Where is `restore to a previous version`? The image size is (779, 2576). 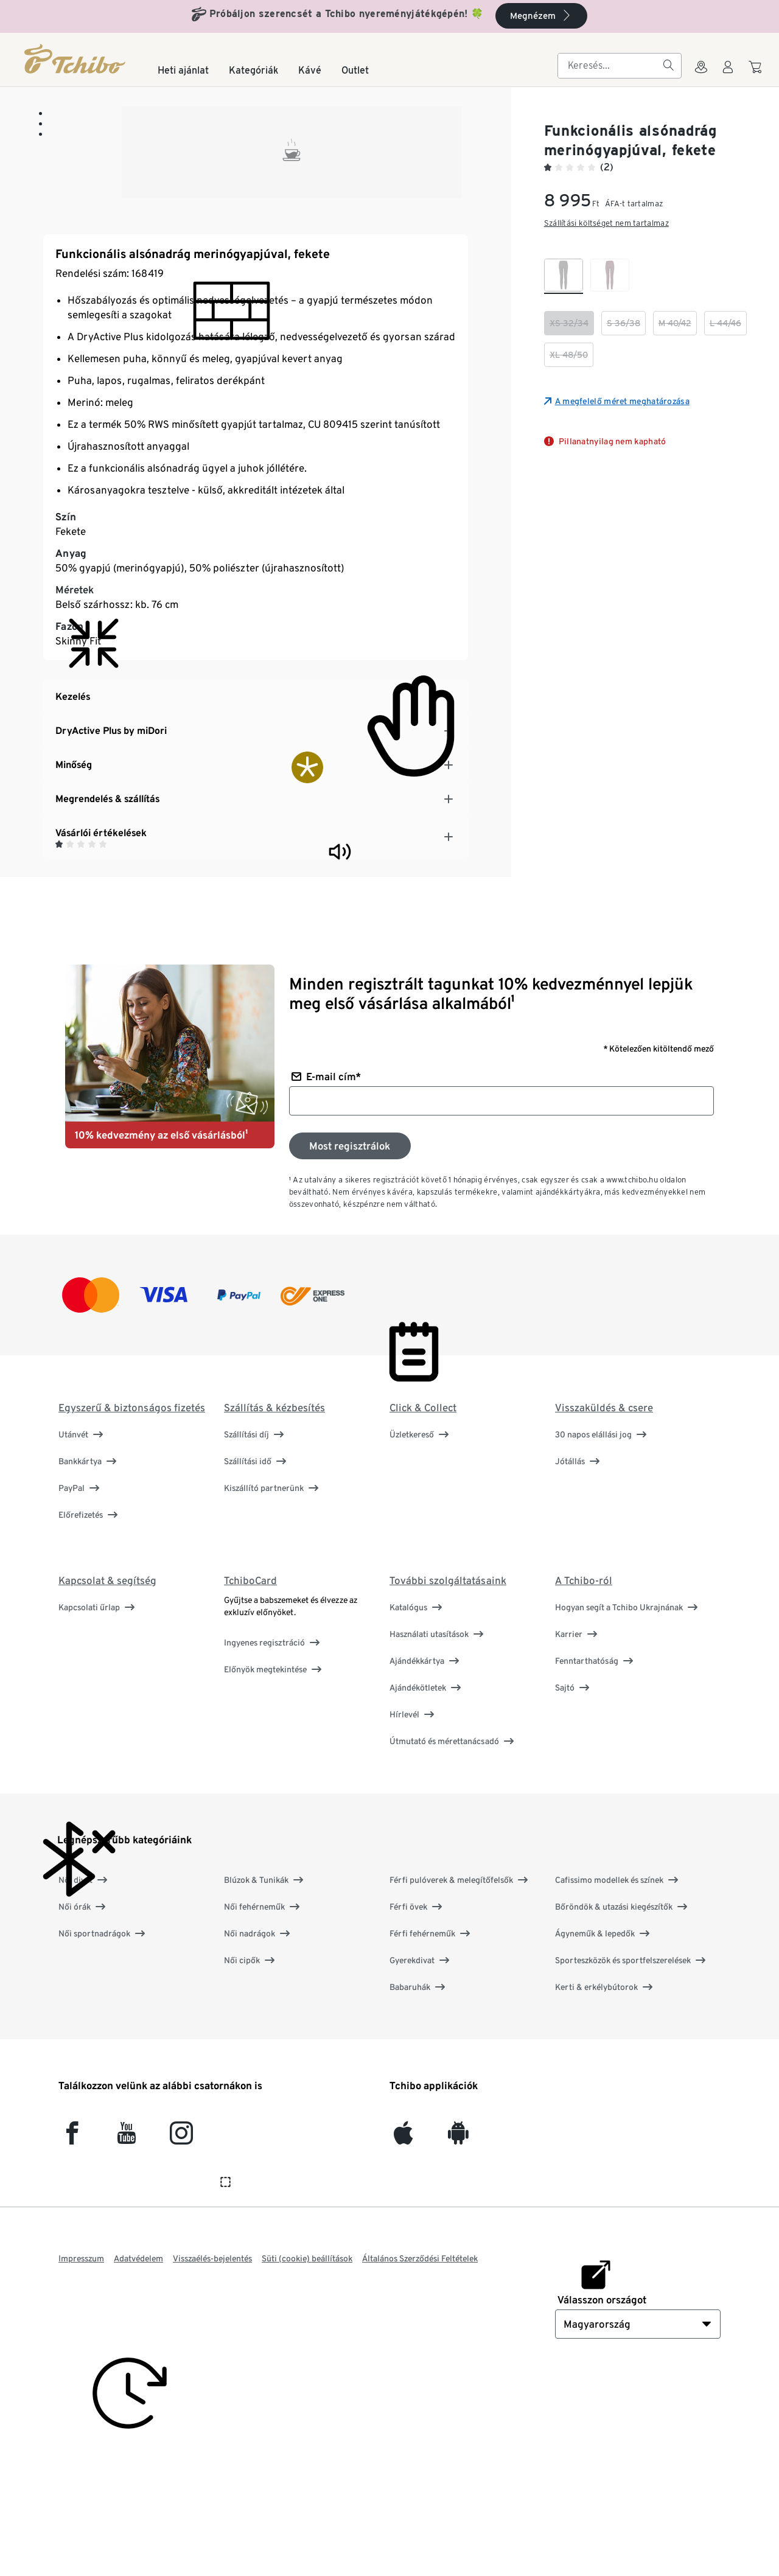 restore to a previous version is located at coordinates (128, 2393).